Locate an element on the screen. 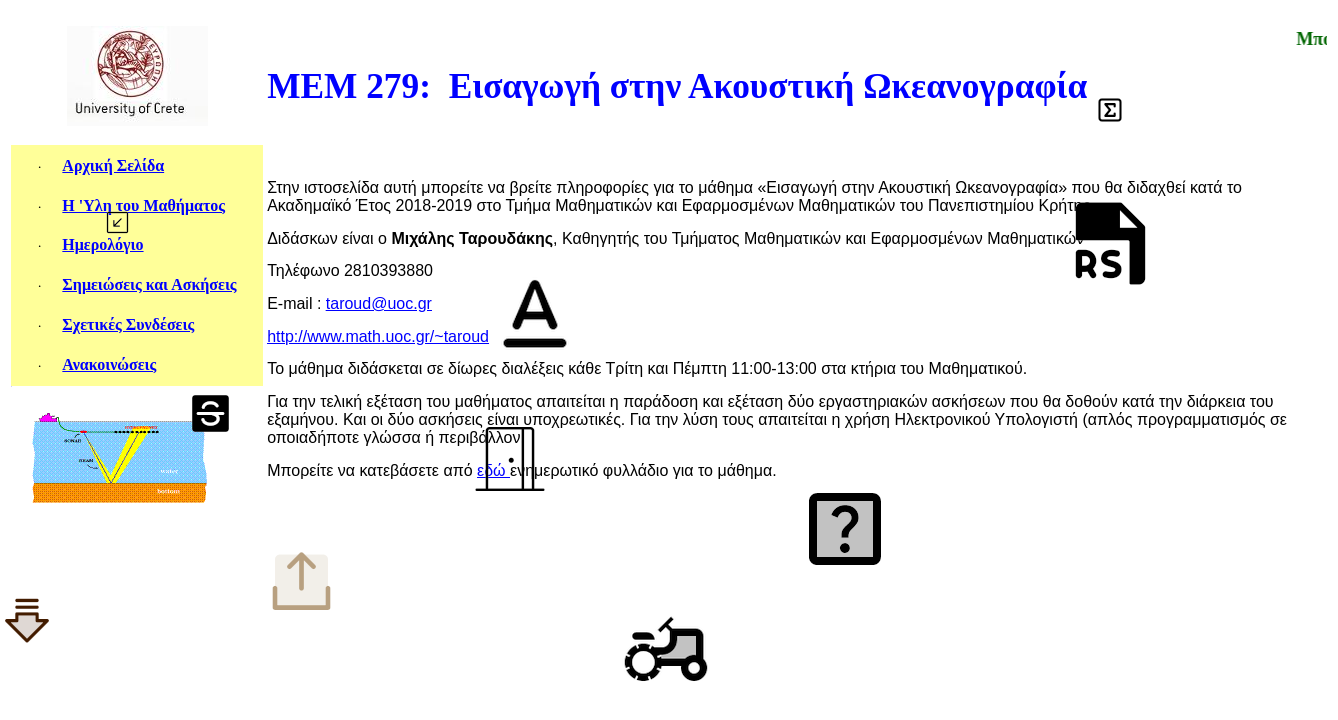  access summation or mathematical functions is located at coordinates (1110, 110).